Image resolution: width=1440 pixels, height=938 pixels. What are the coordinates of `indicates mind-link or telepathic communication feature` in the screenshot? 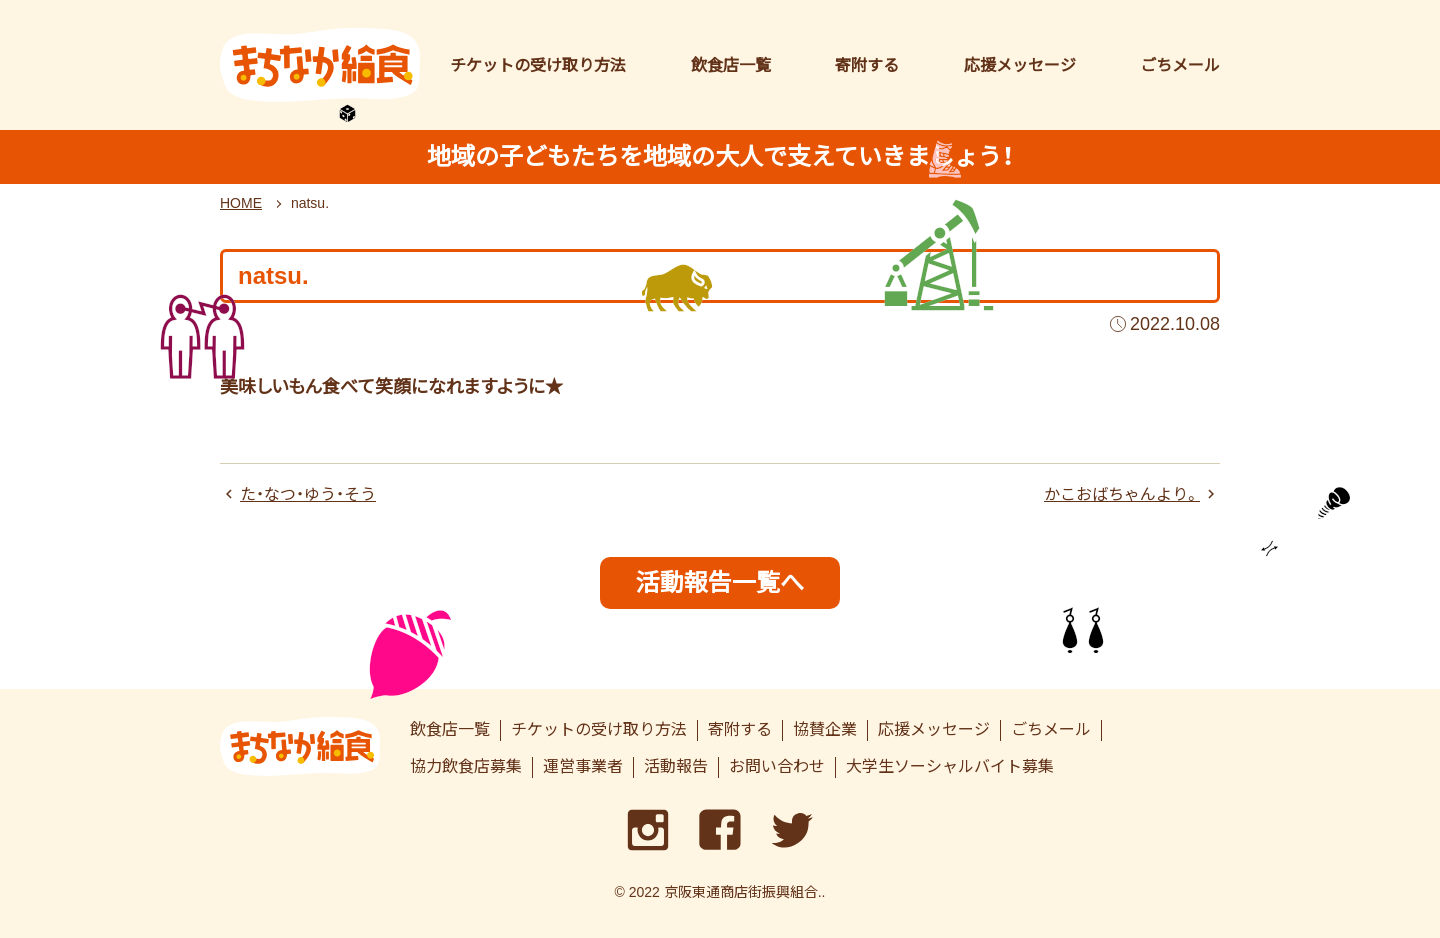 It's located at (202, 336).